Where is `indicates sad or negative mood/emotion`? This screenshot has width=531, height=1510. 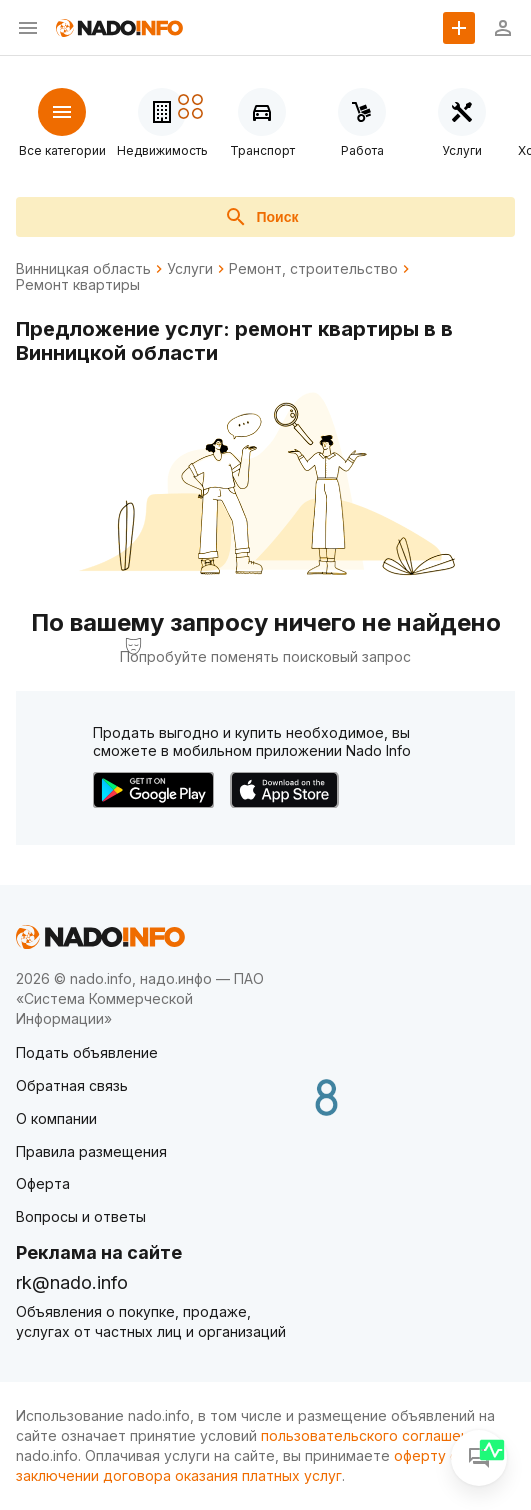
indicates sad or negative mood/emotion is located at coordinates (133, 645).